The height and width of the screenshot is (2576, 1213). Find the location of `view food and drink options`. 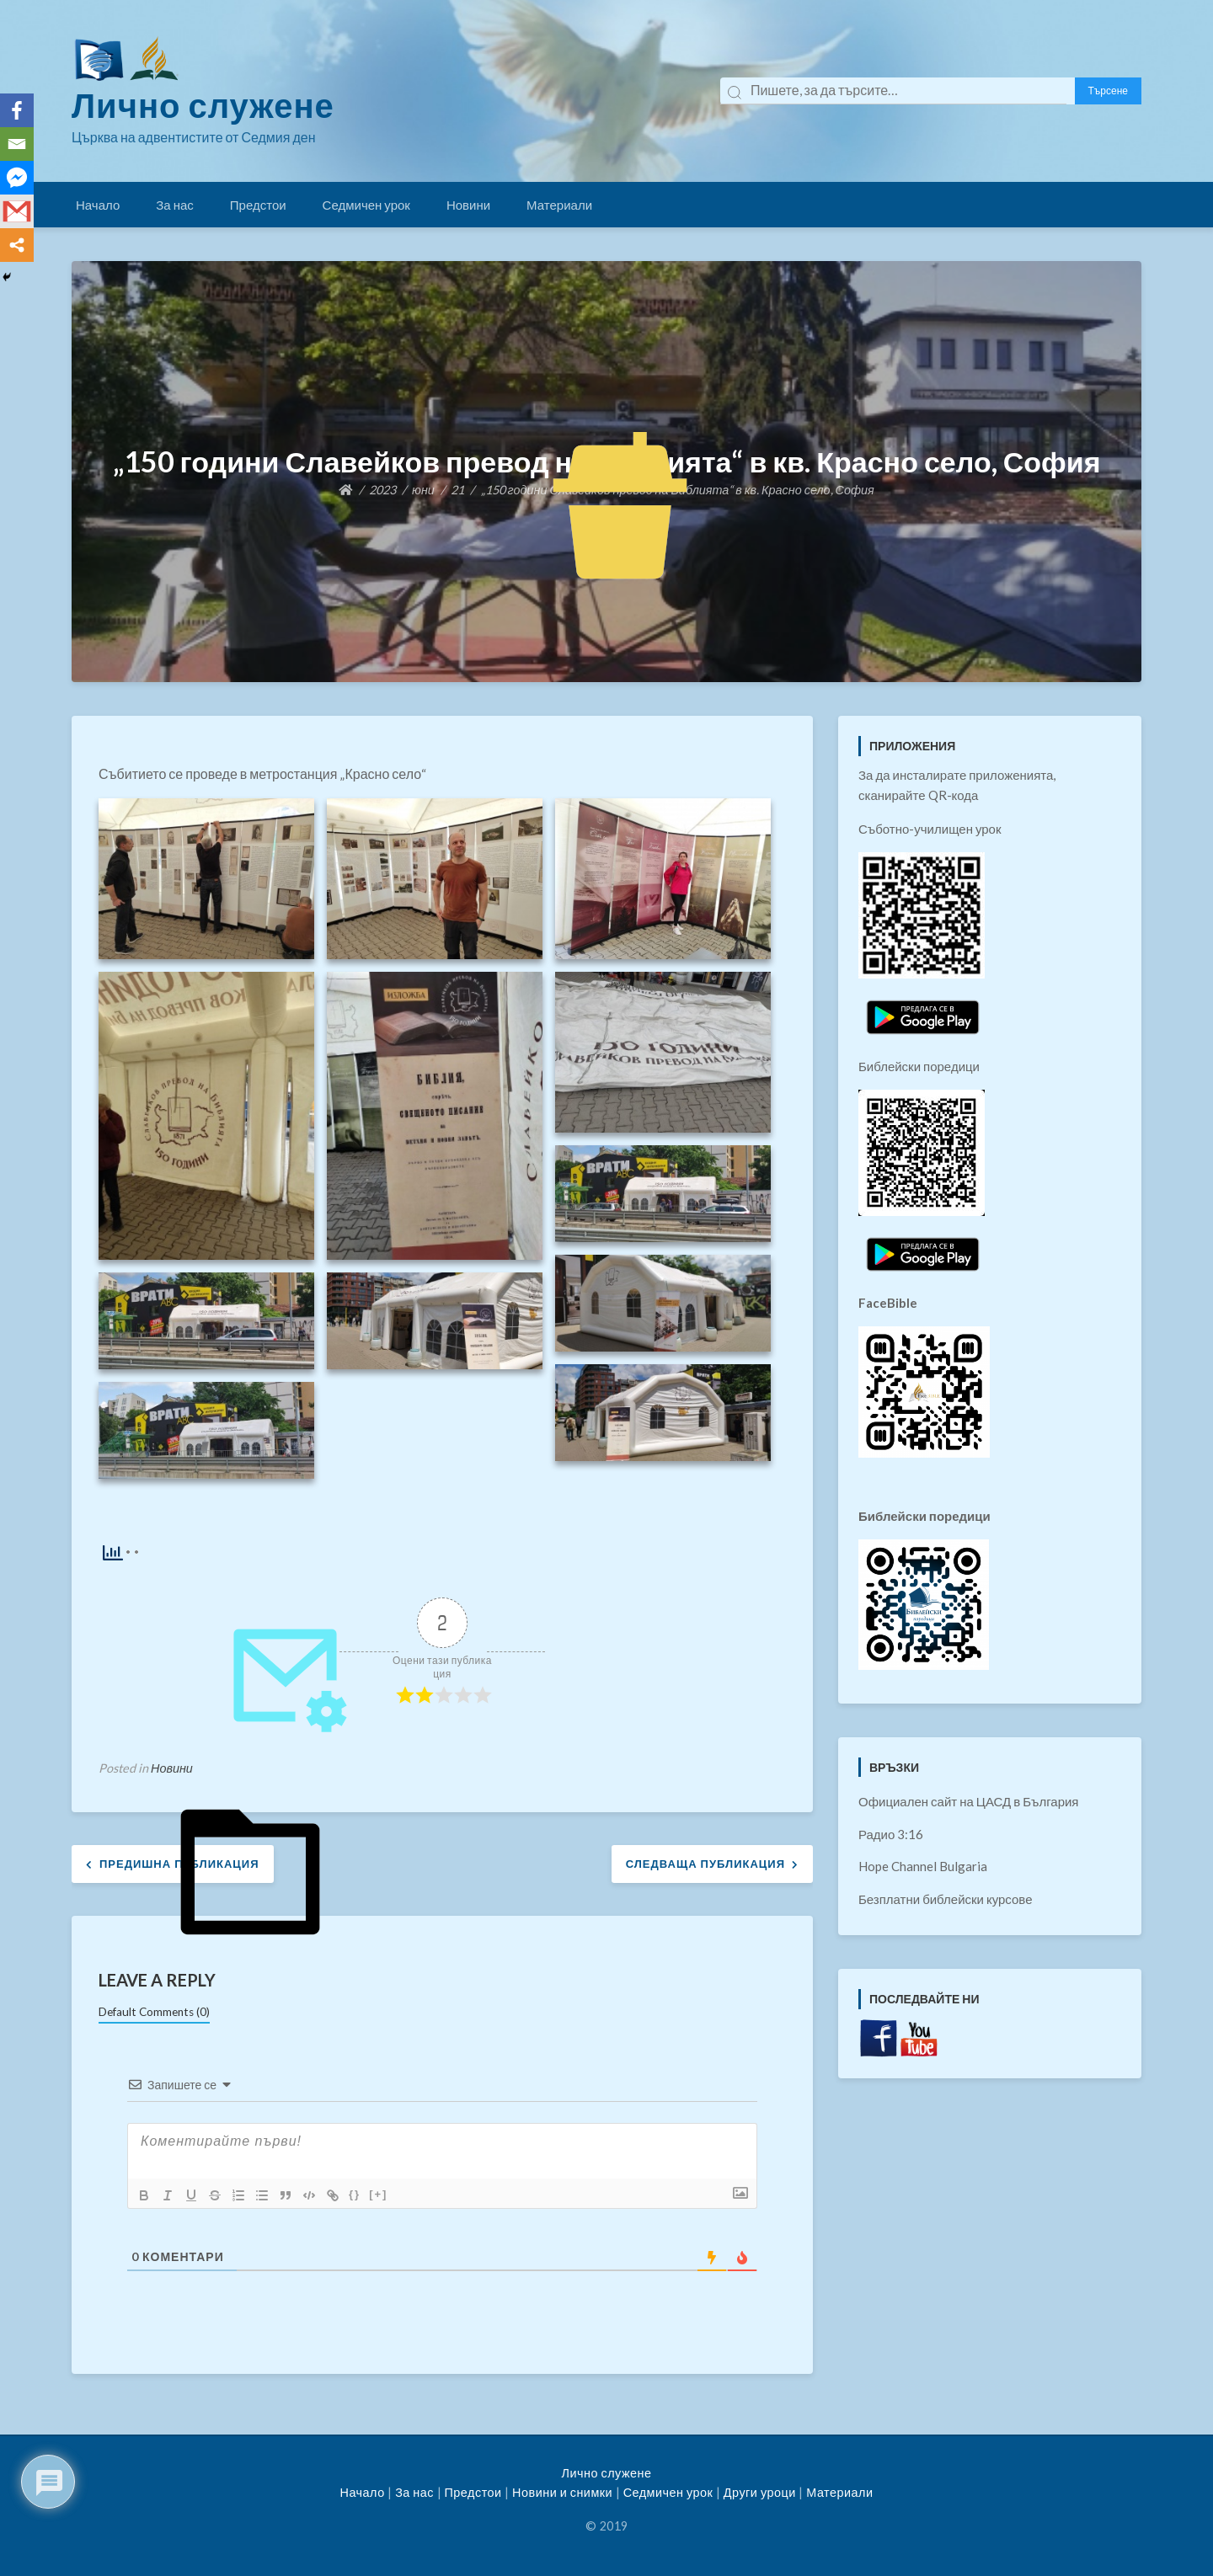

view food and drink options is located at coordinates (620, 512).